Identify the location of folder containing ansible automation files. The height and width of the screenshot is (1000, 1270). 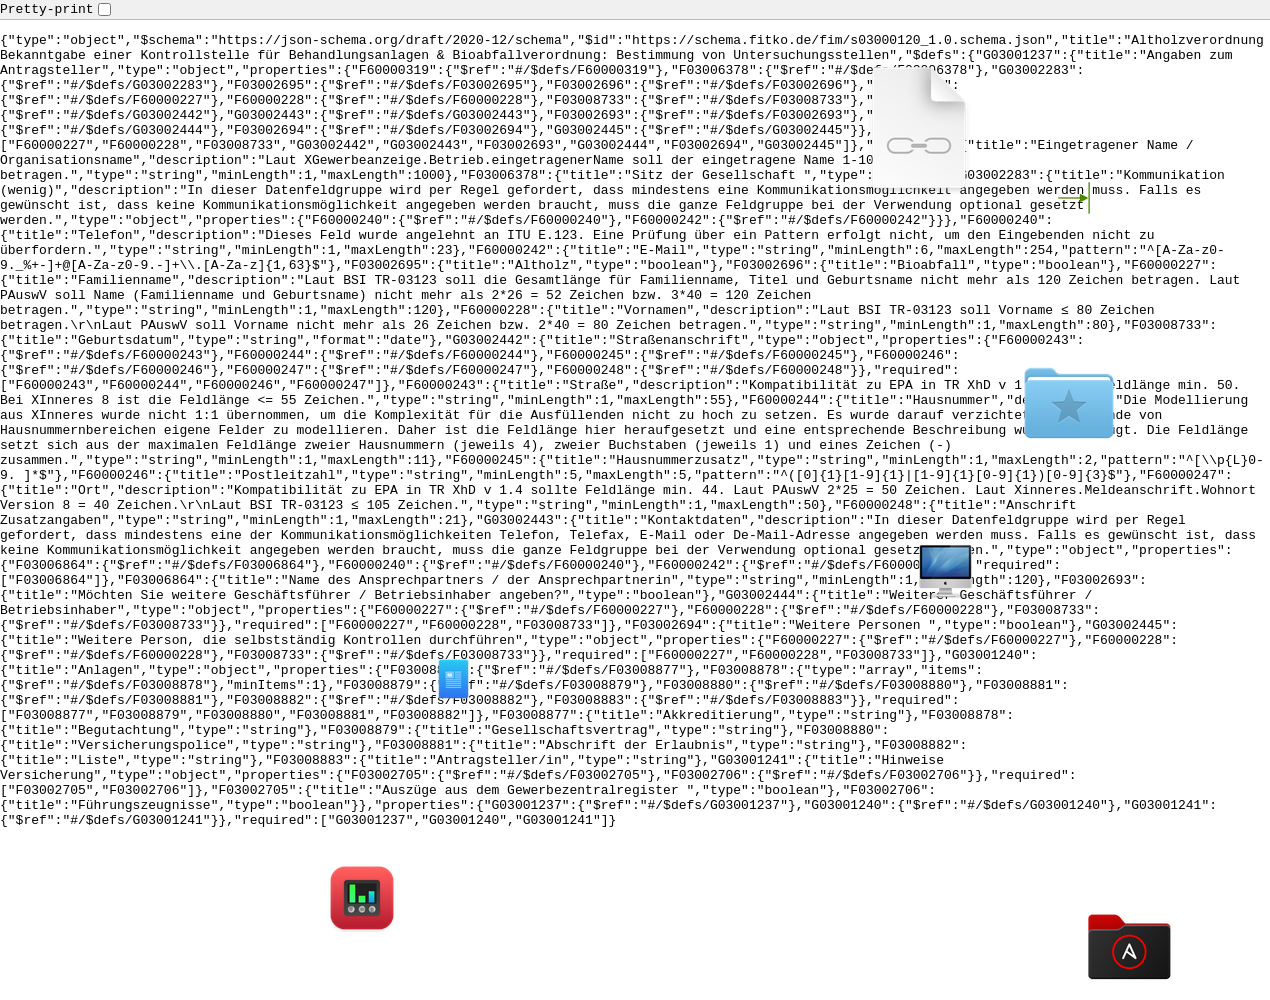
(1129, 949).